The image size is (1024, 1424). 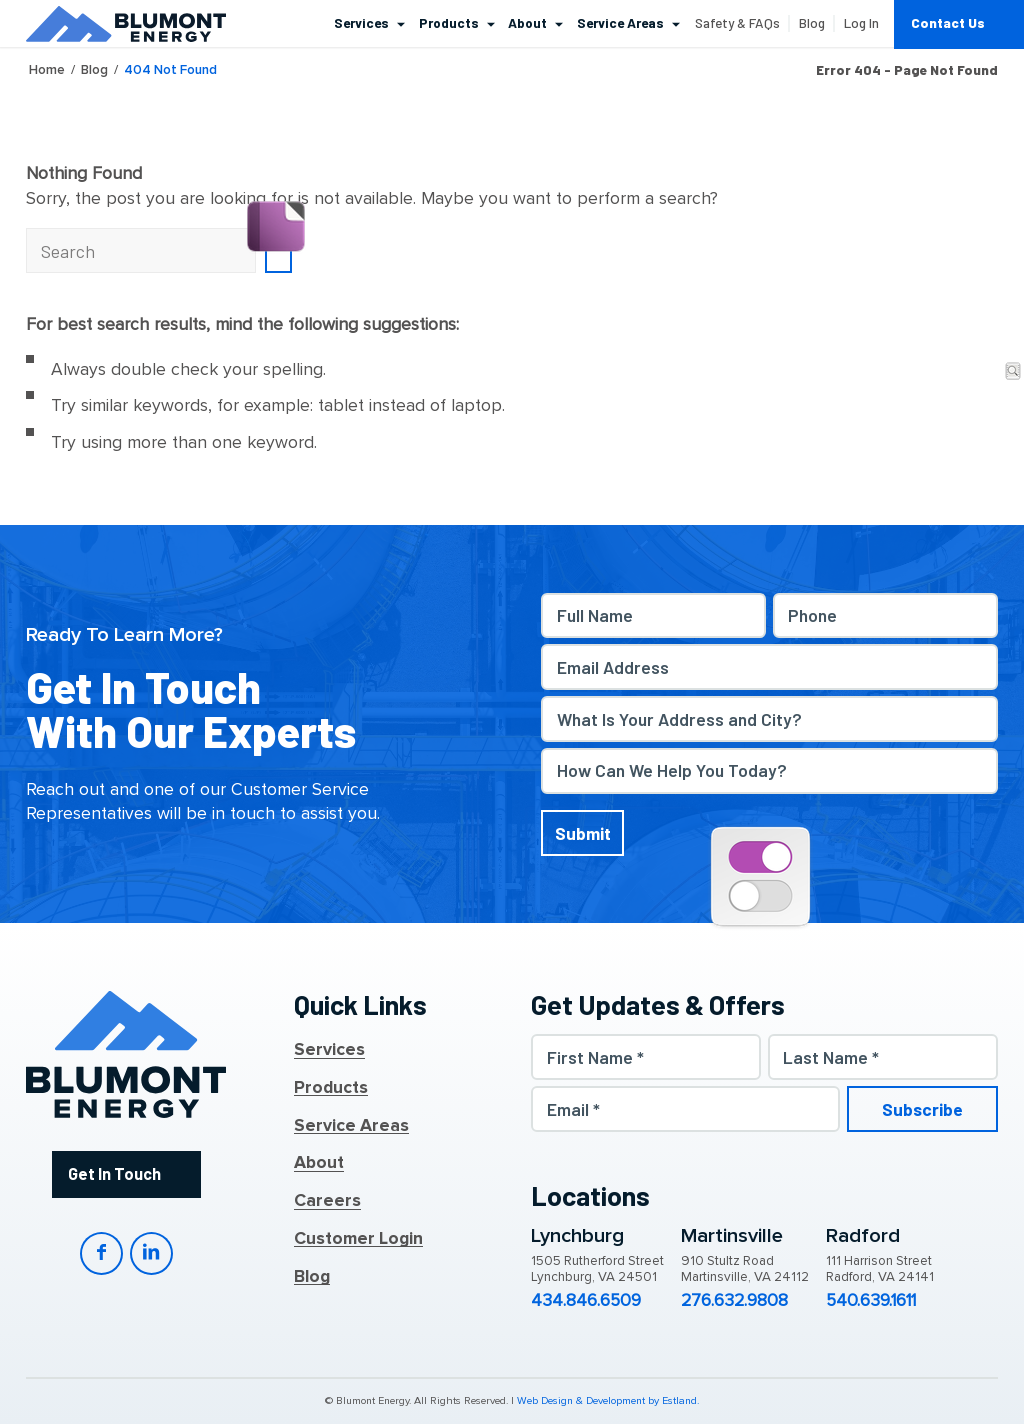 What do you see at coordinates (760, 876) in the screenshot?
I see `open system settings or preferences` at bounding box center [760, 876].